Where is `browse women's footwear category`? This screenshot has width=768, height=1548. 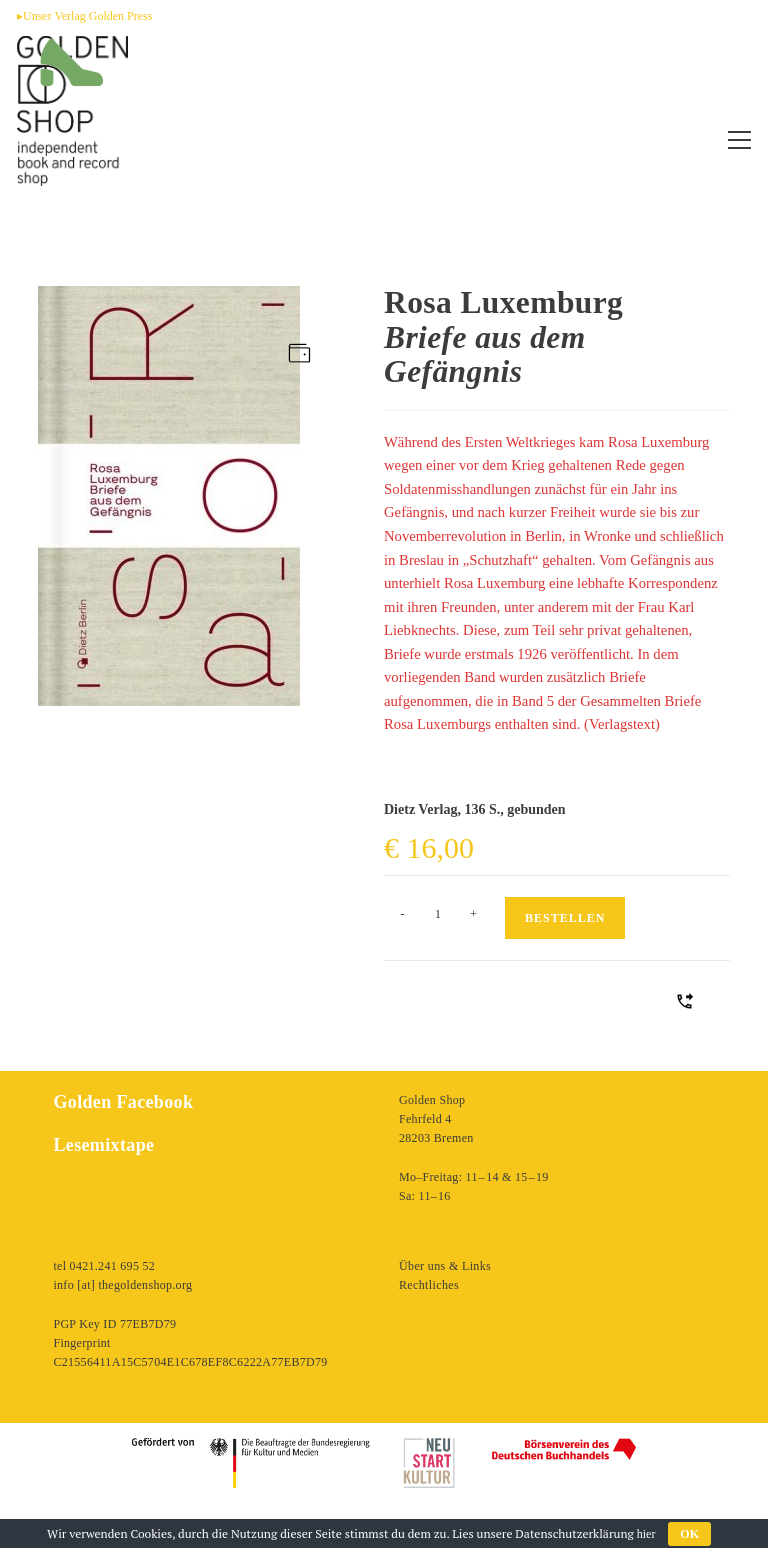 browse women's footwear category is located at coordinates (68, 64).